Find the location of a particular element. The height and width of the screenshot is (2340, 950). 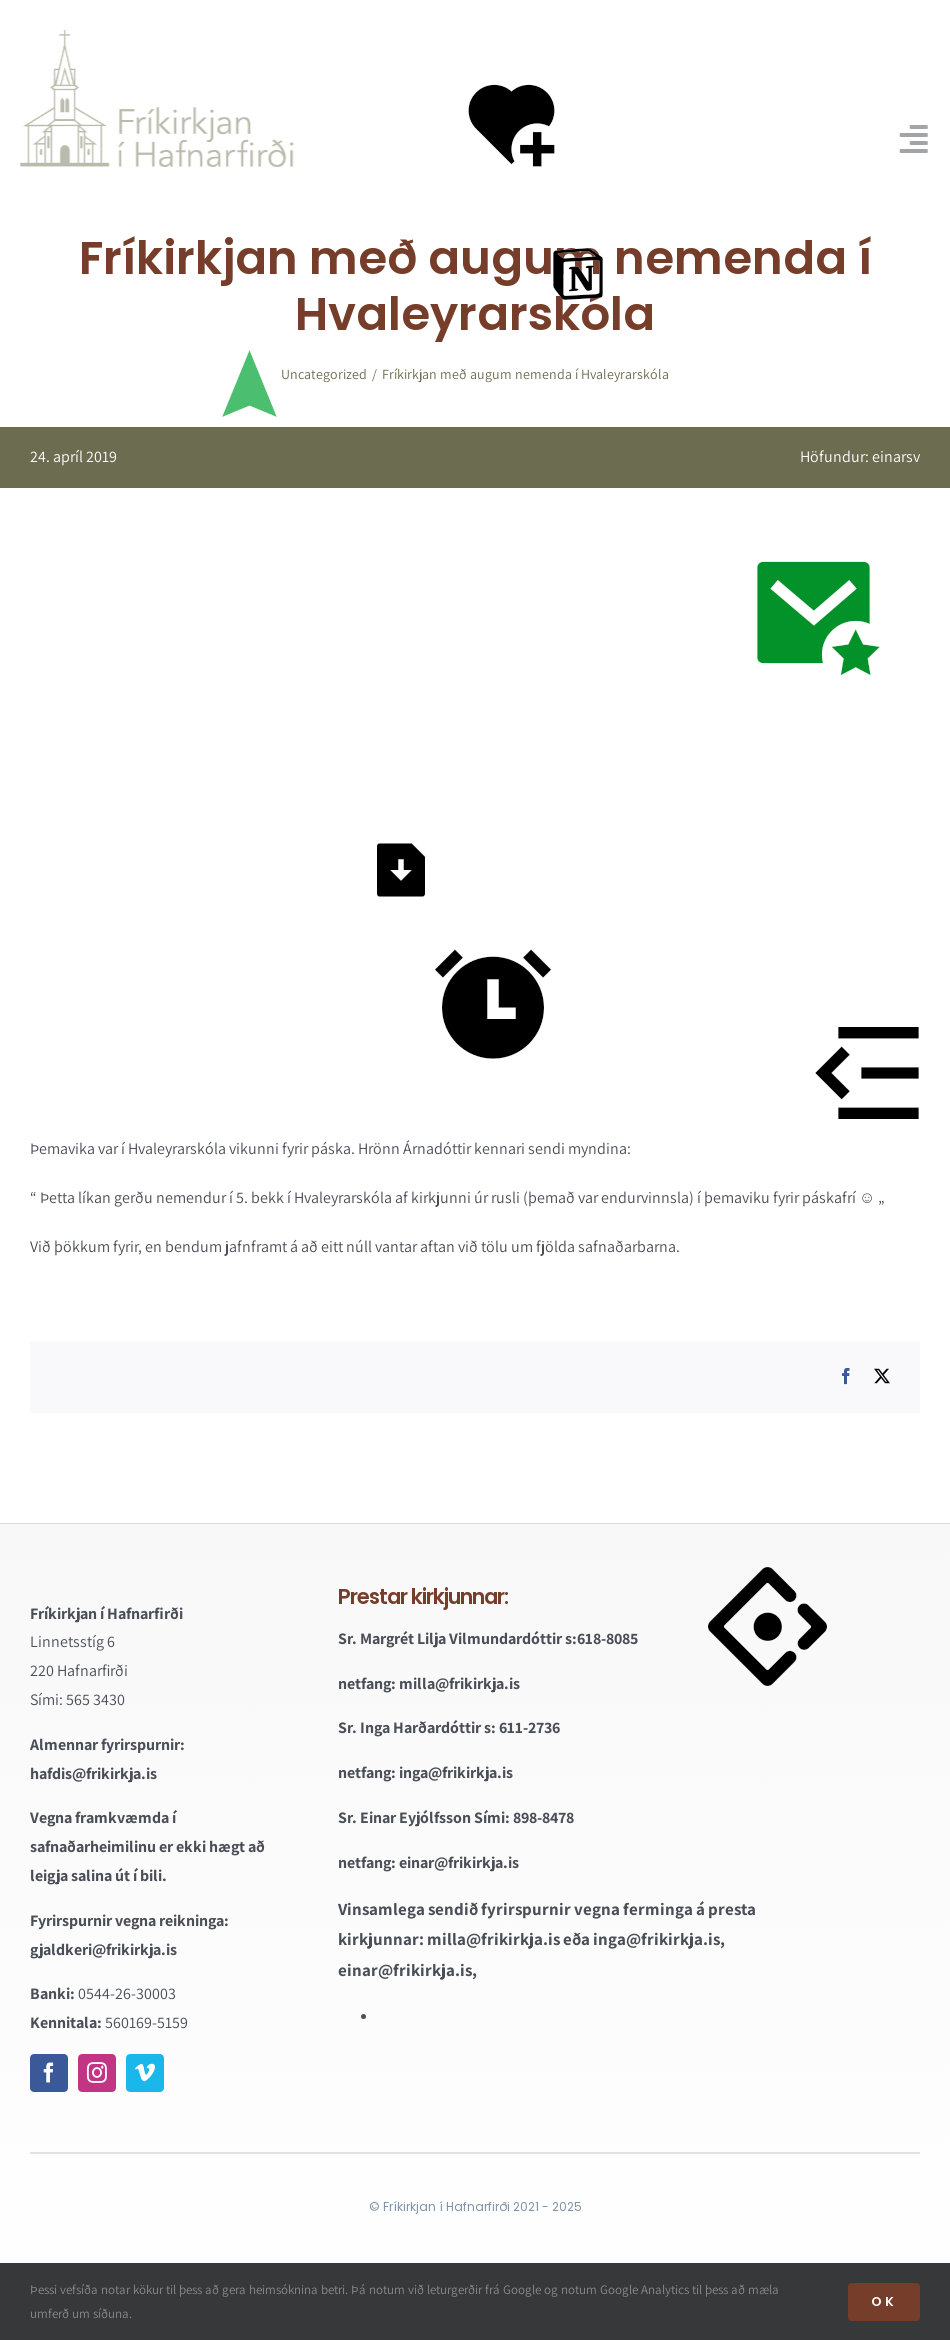

view starred or important emails is located at coordinates (813, 612).